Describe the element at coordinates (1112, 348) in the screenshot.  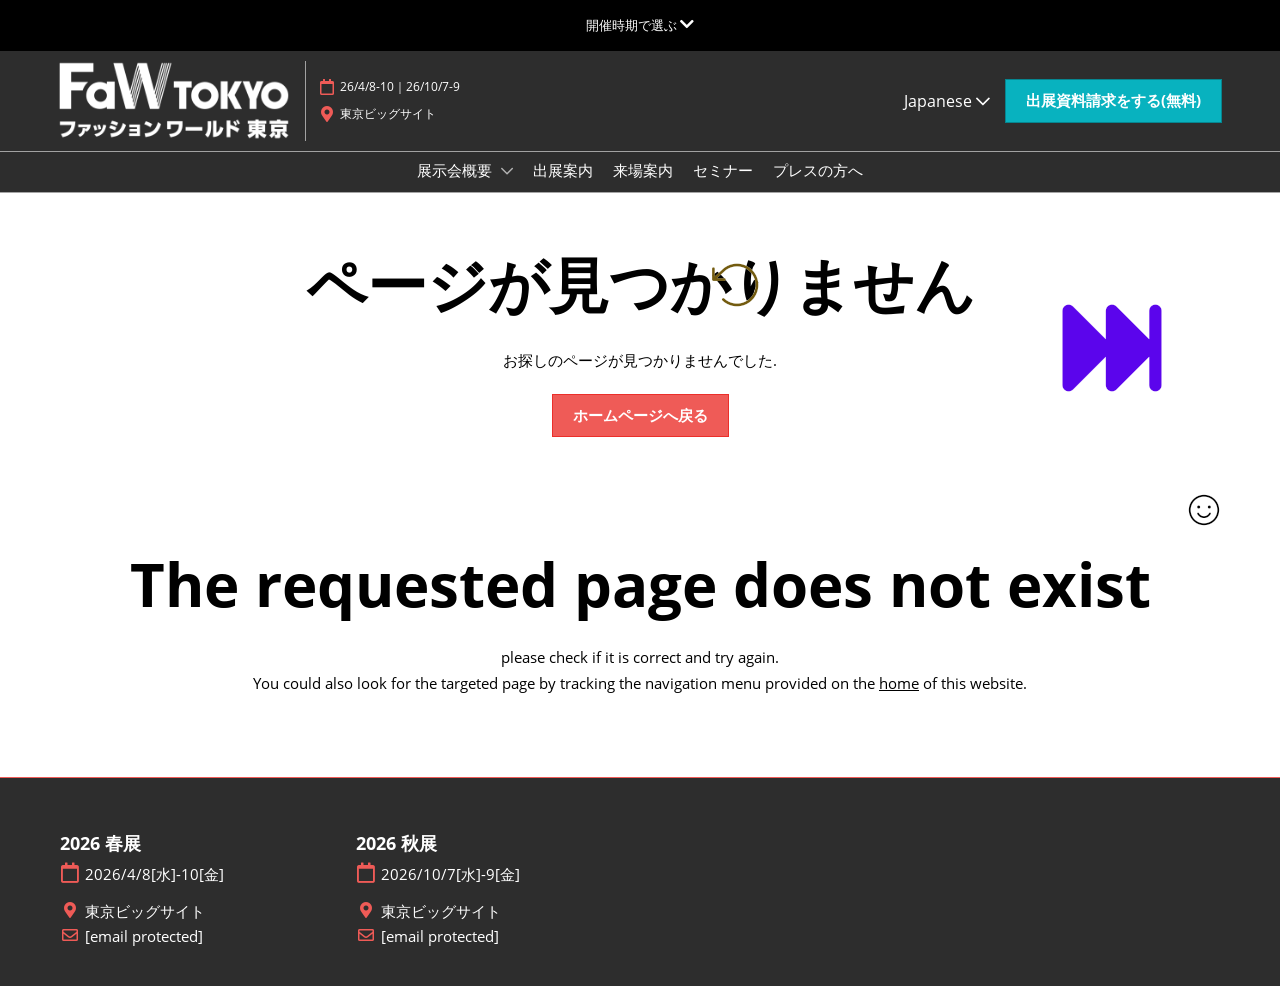
I see `skip to next track` at that location.